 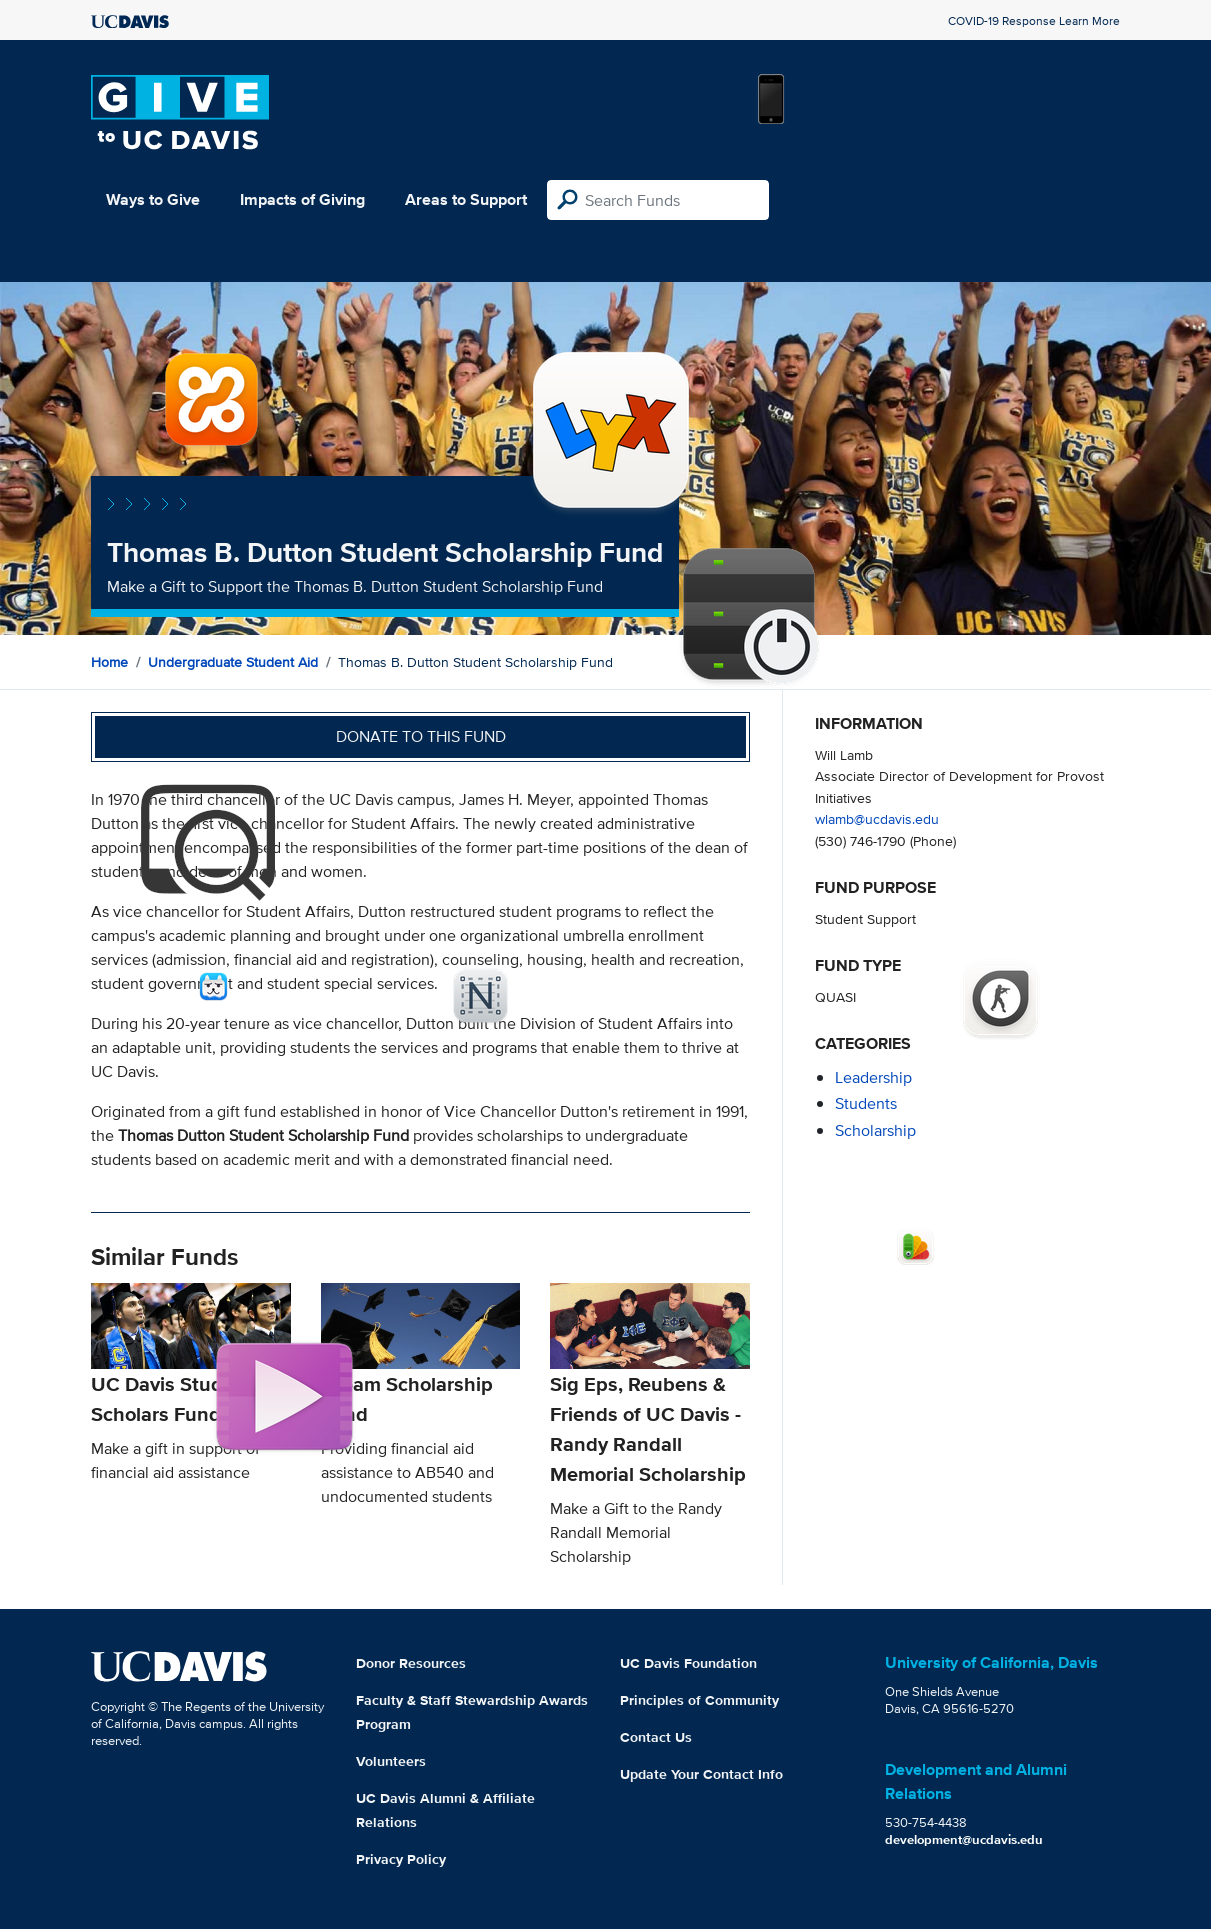 I want to click on open nota text editor app, so click(x=480, y=995).